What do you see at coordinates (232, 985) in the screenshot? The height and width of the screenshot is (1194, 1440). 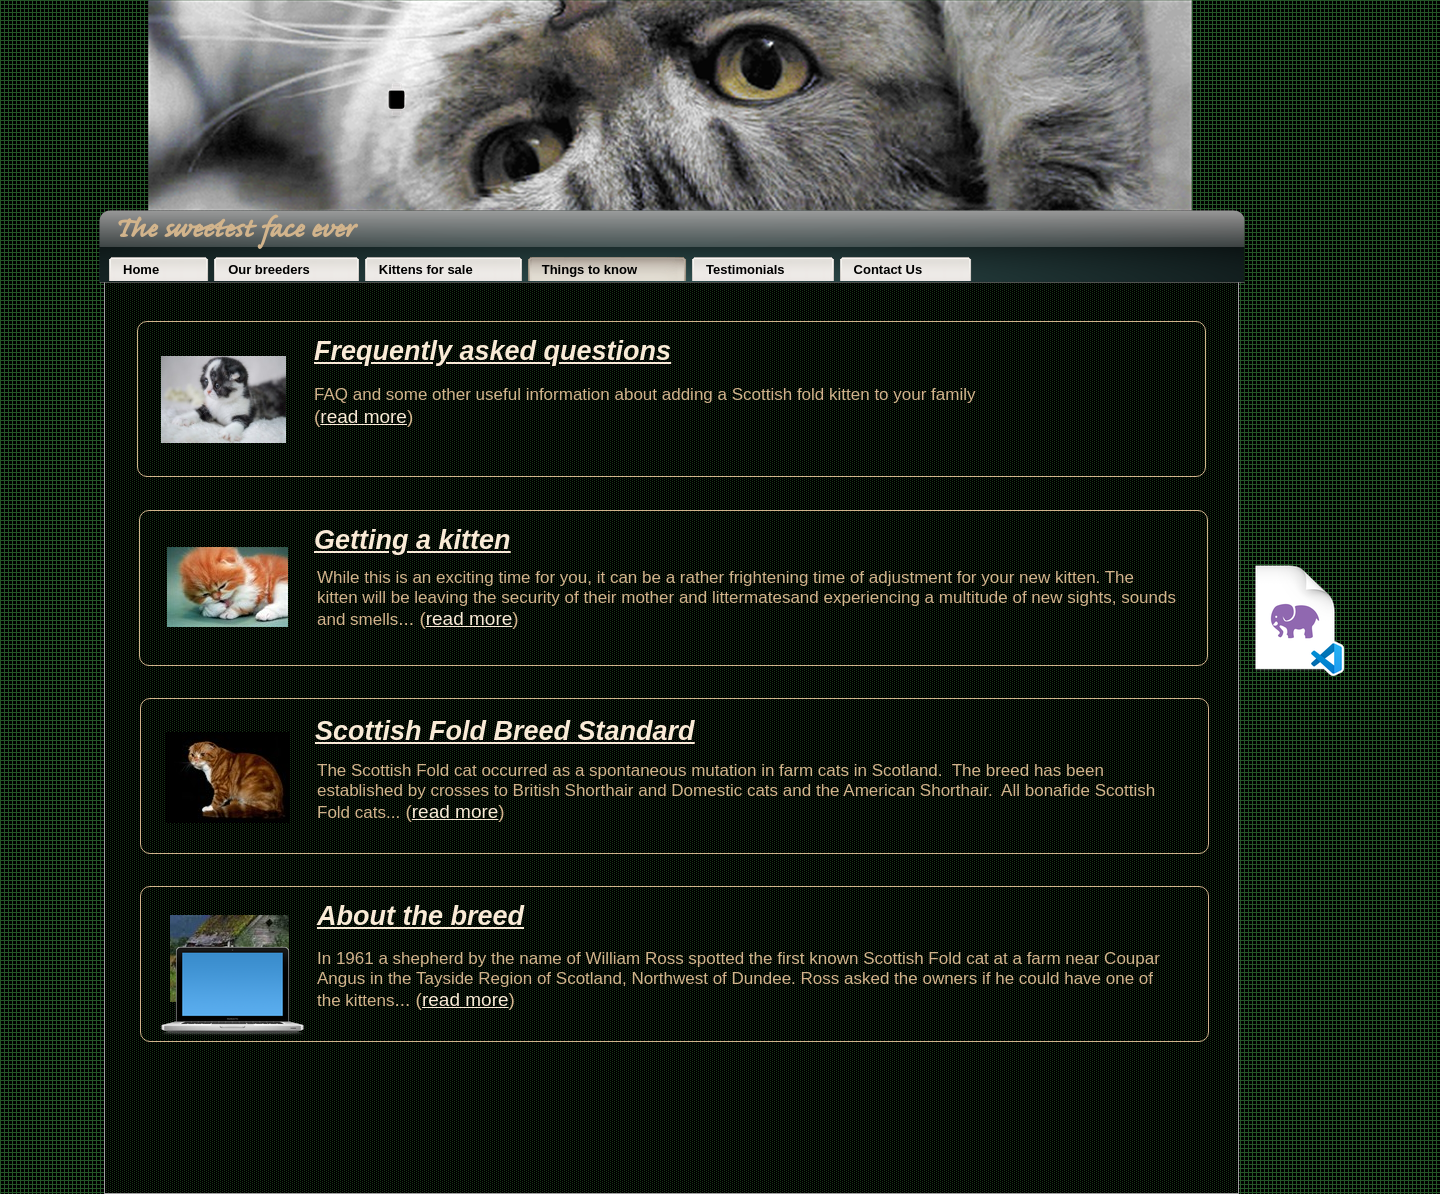 I see `represents this macbook pro device in system settings` at bounding box center [232, 985].